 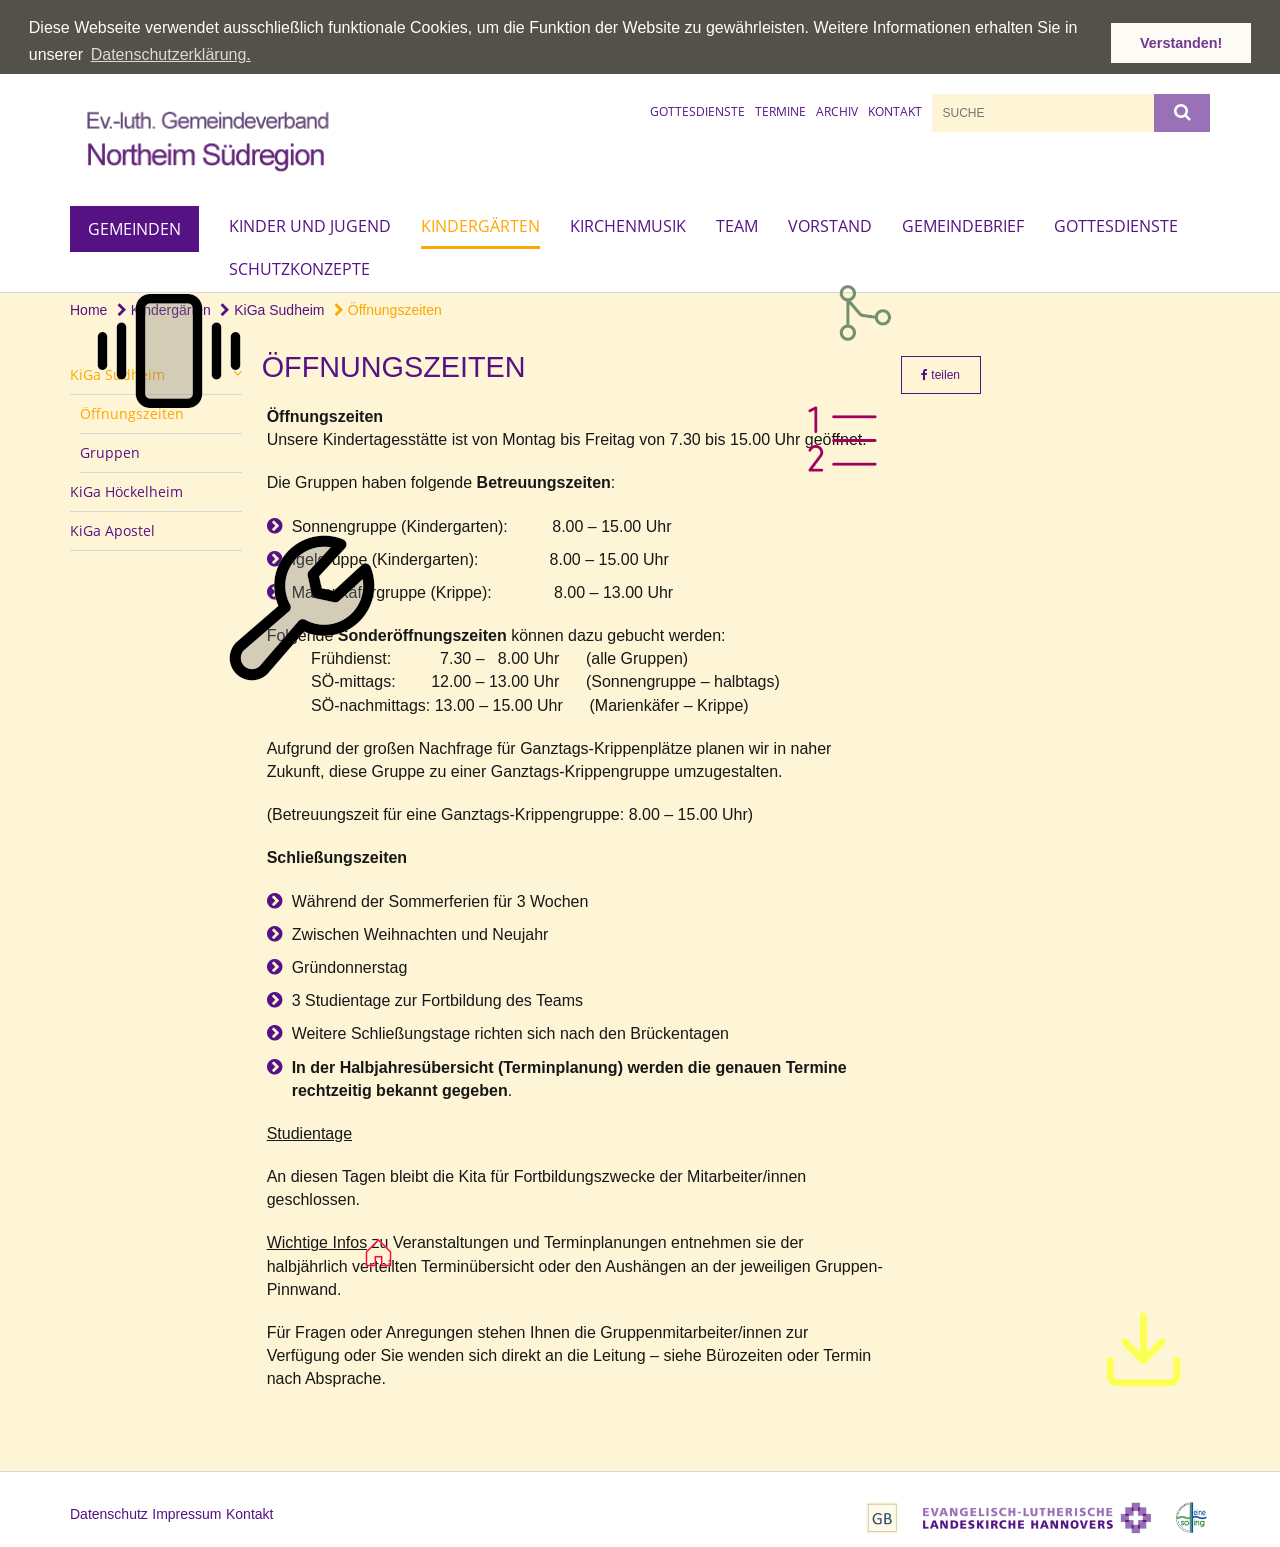 What do you see at coordinates (169, 351) in the screenshot?
I see `toggle vibration mode on your device` at bounding box center [169, 351].